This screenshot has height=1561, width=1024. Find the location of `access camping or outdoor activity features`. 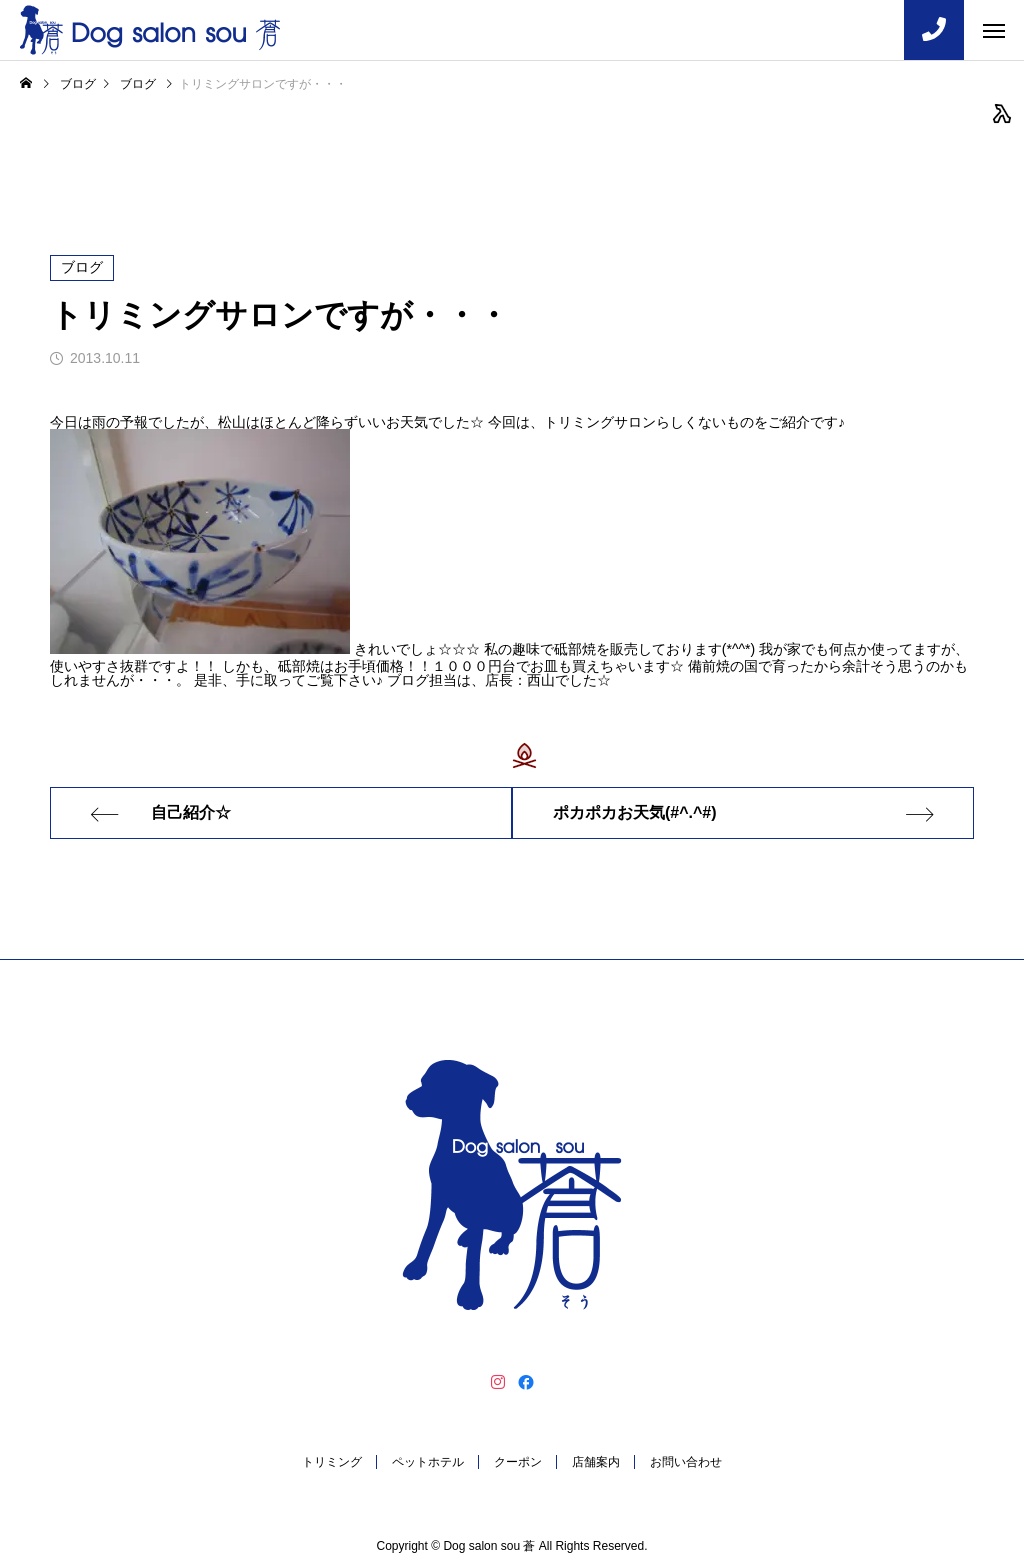

access camping or outdoor activity features is located at coordinates (524, 755).